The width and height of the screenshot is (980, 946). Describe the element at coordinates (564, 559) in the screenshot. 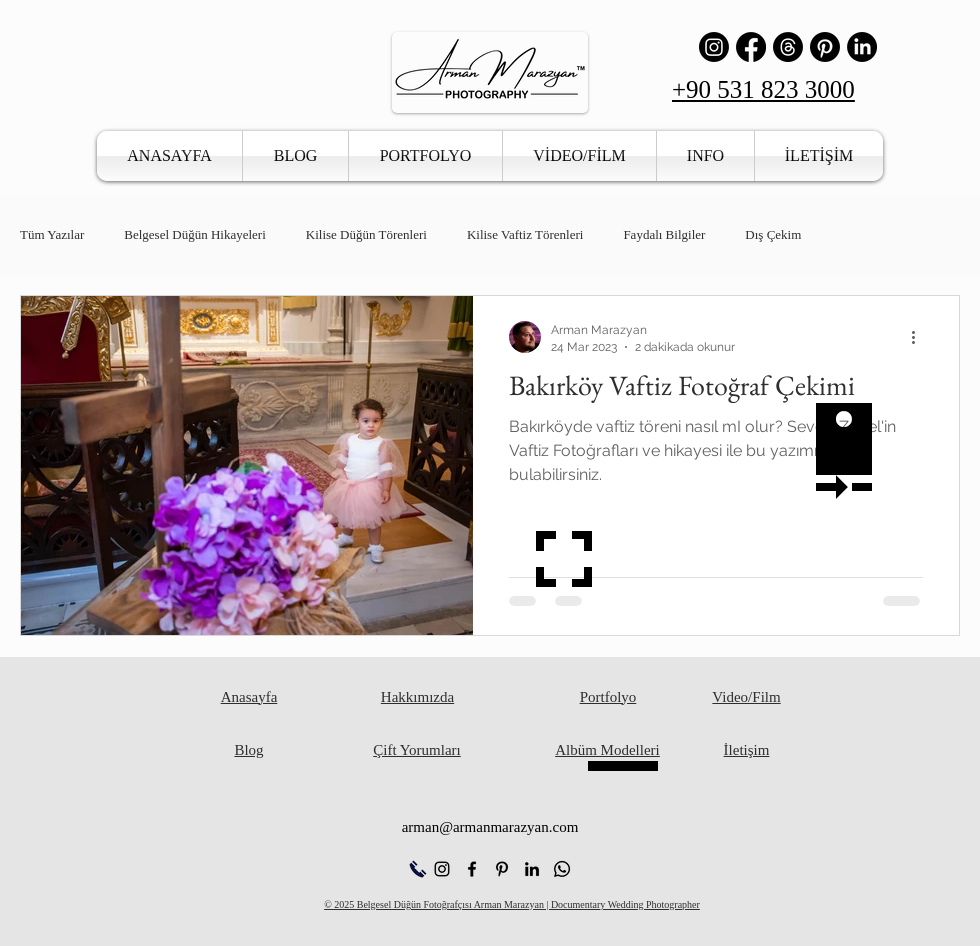

I see `expand to fullscreen mode` at that location.